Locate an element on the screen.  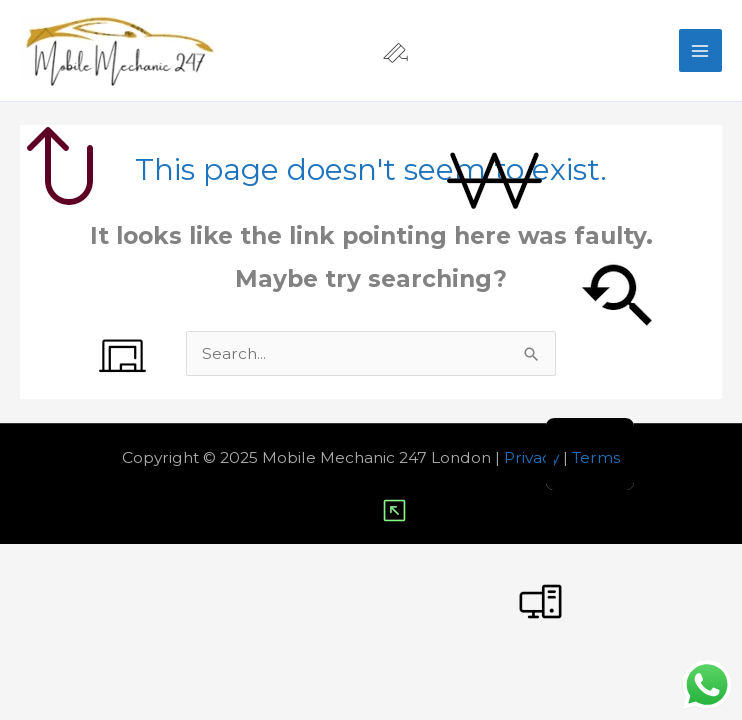
access desktop computer settings is located at coordinates (540, 601).